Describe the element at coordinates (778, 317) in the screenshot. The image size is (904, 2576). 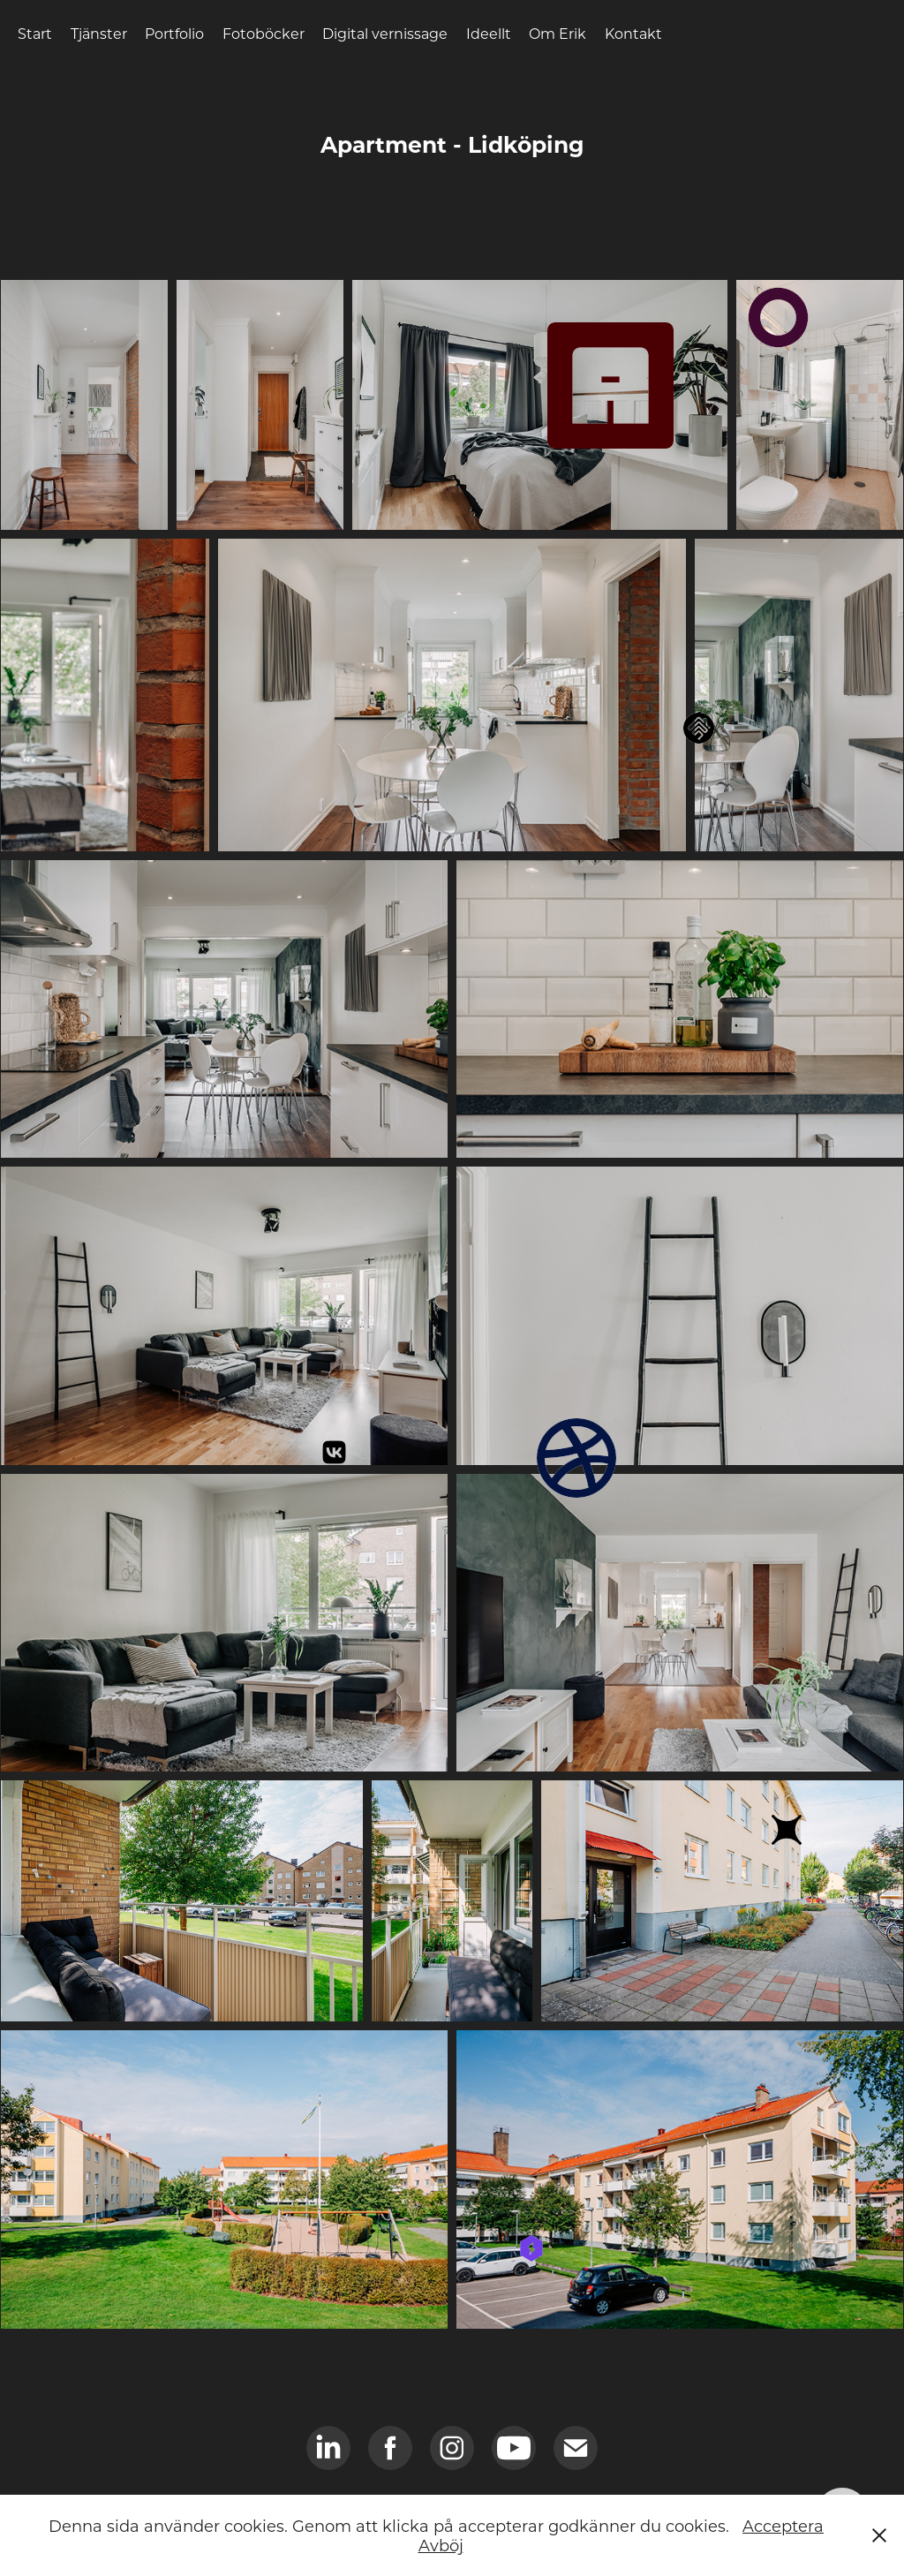
I see `indicates loading or processing in progress` at that location.